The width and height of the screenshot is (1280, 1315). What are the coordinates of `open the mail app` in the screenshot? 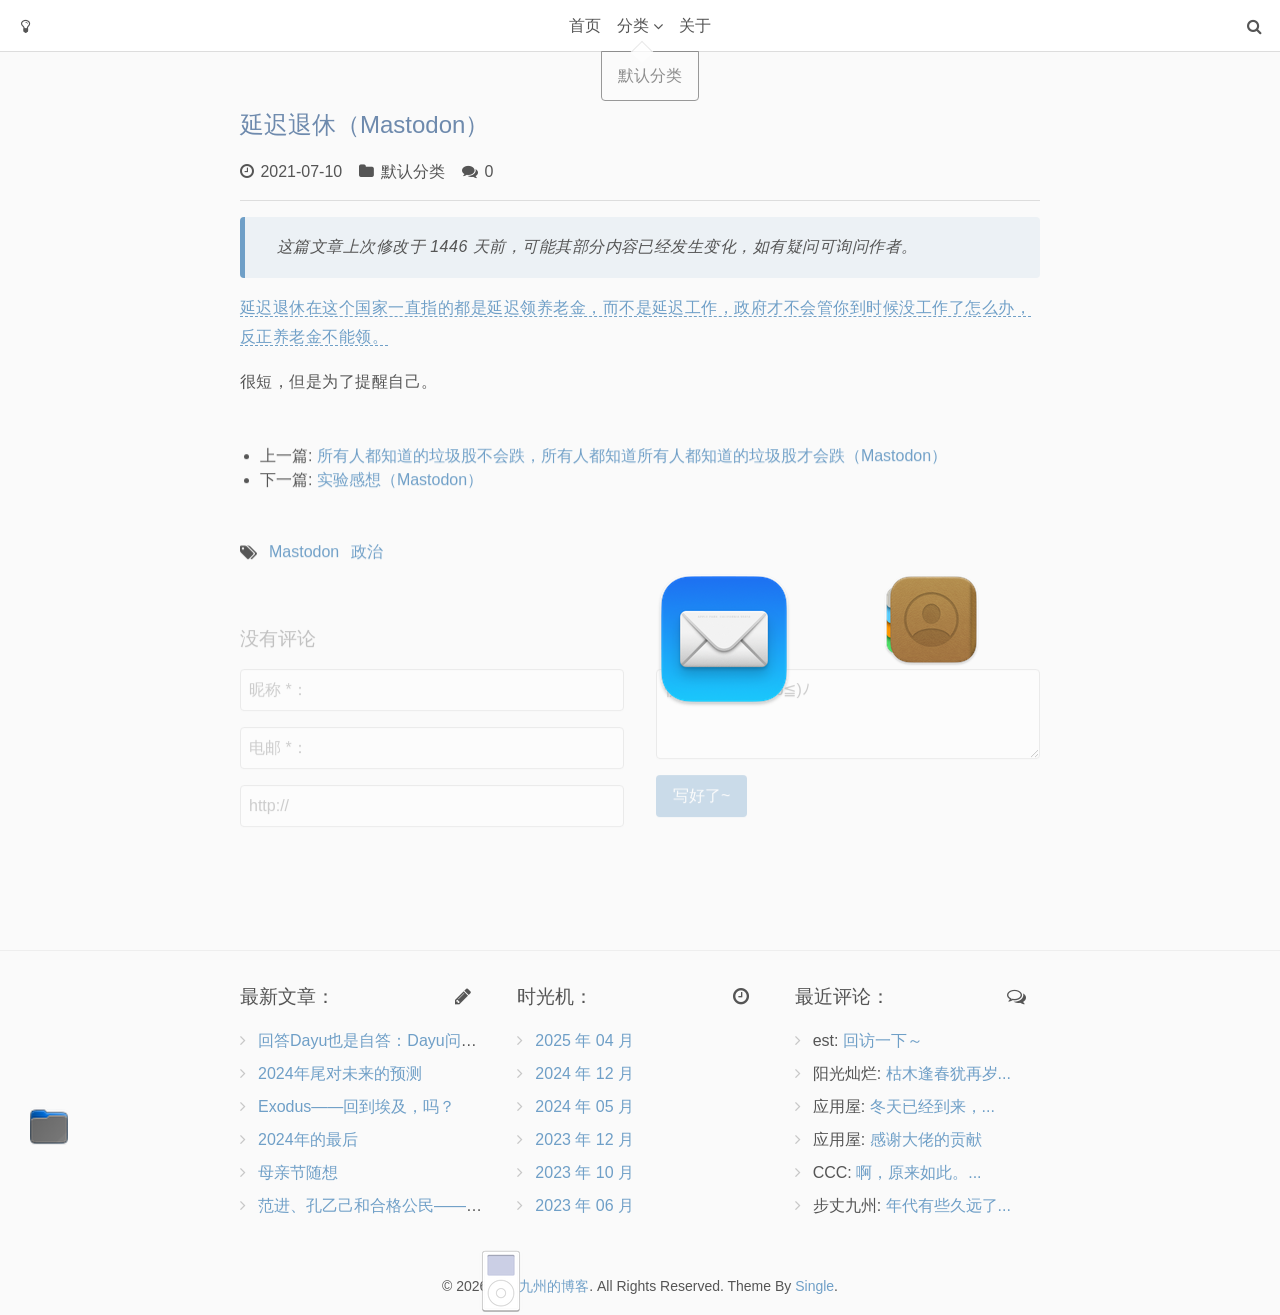 It's located at (724, 639).